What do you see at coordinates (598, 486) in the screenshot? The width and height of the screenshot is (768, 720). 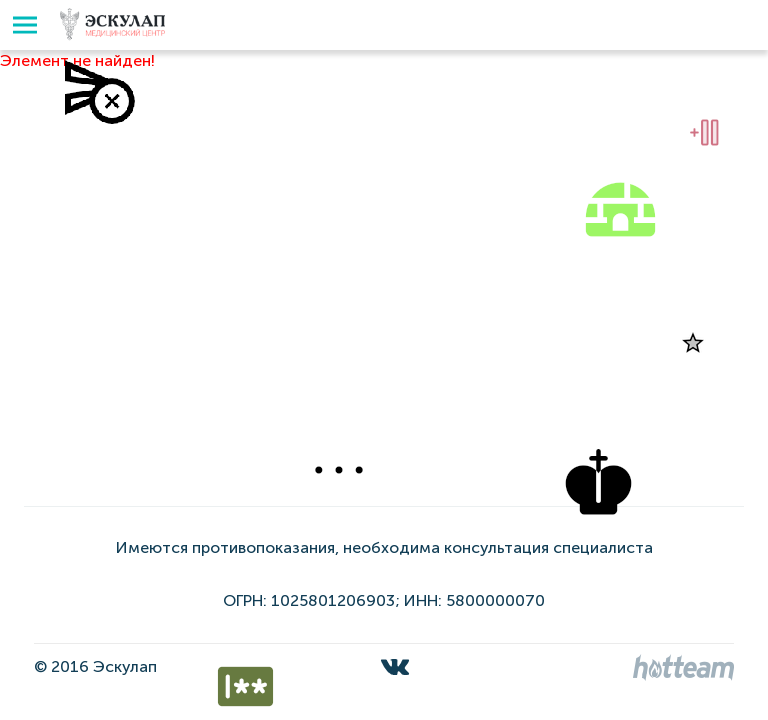 I see `indicates premium or royal status` at bounding box center [598, 486].